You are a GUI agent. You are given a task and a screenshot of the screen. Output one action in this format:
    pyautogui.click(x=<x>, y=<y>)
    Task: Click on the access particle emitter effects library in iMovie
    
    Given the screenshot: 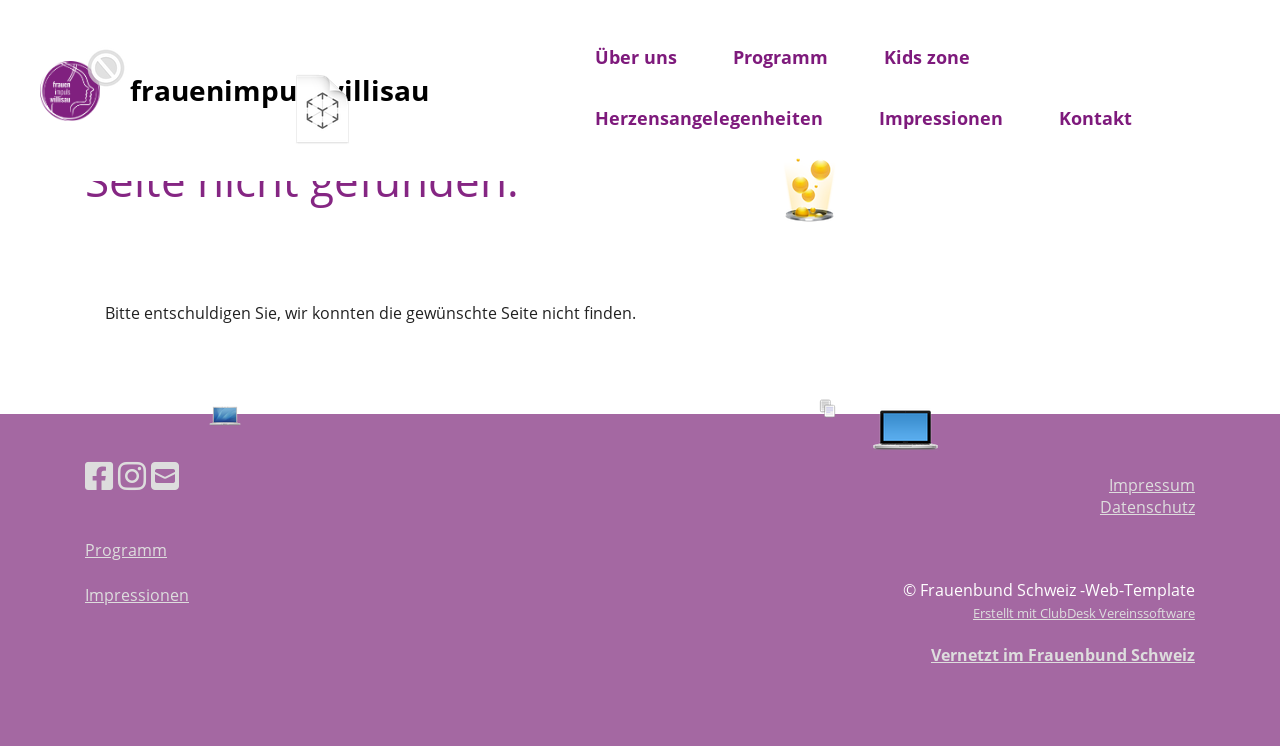 What is the action you would take?
    pyautogui.click(x=809, y=188)
    